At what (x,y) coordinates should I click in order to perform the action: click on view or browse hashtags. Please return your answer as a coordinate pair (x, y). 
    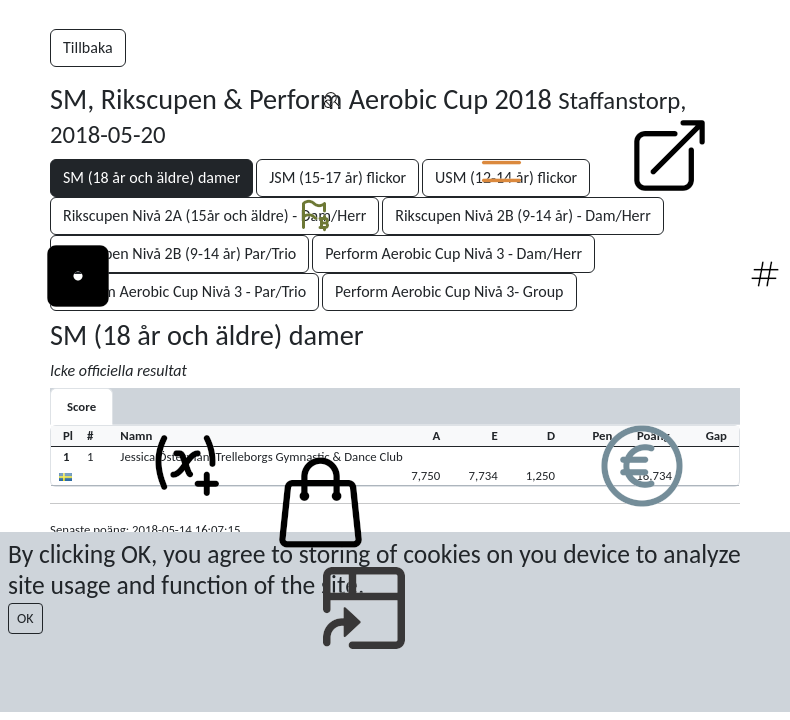
    Looking at the image, I should click on (765, 274).